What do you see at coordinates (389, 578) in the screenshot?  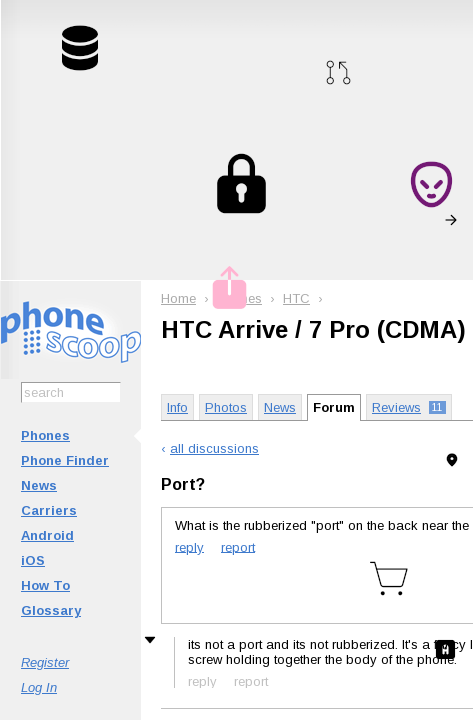 I see `view your shopping cart` at bounding box center [389, 578].